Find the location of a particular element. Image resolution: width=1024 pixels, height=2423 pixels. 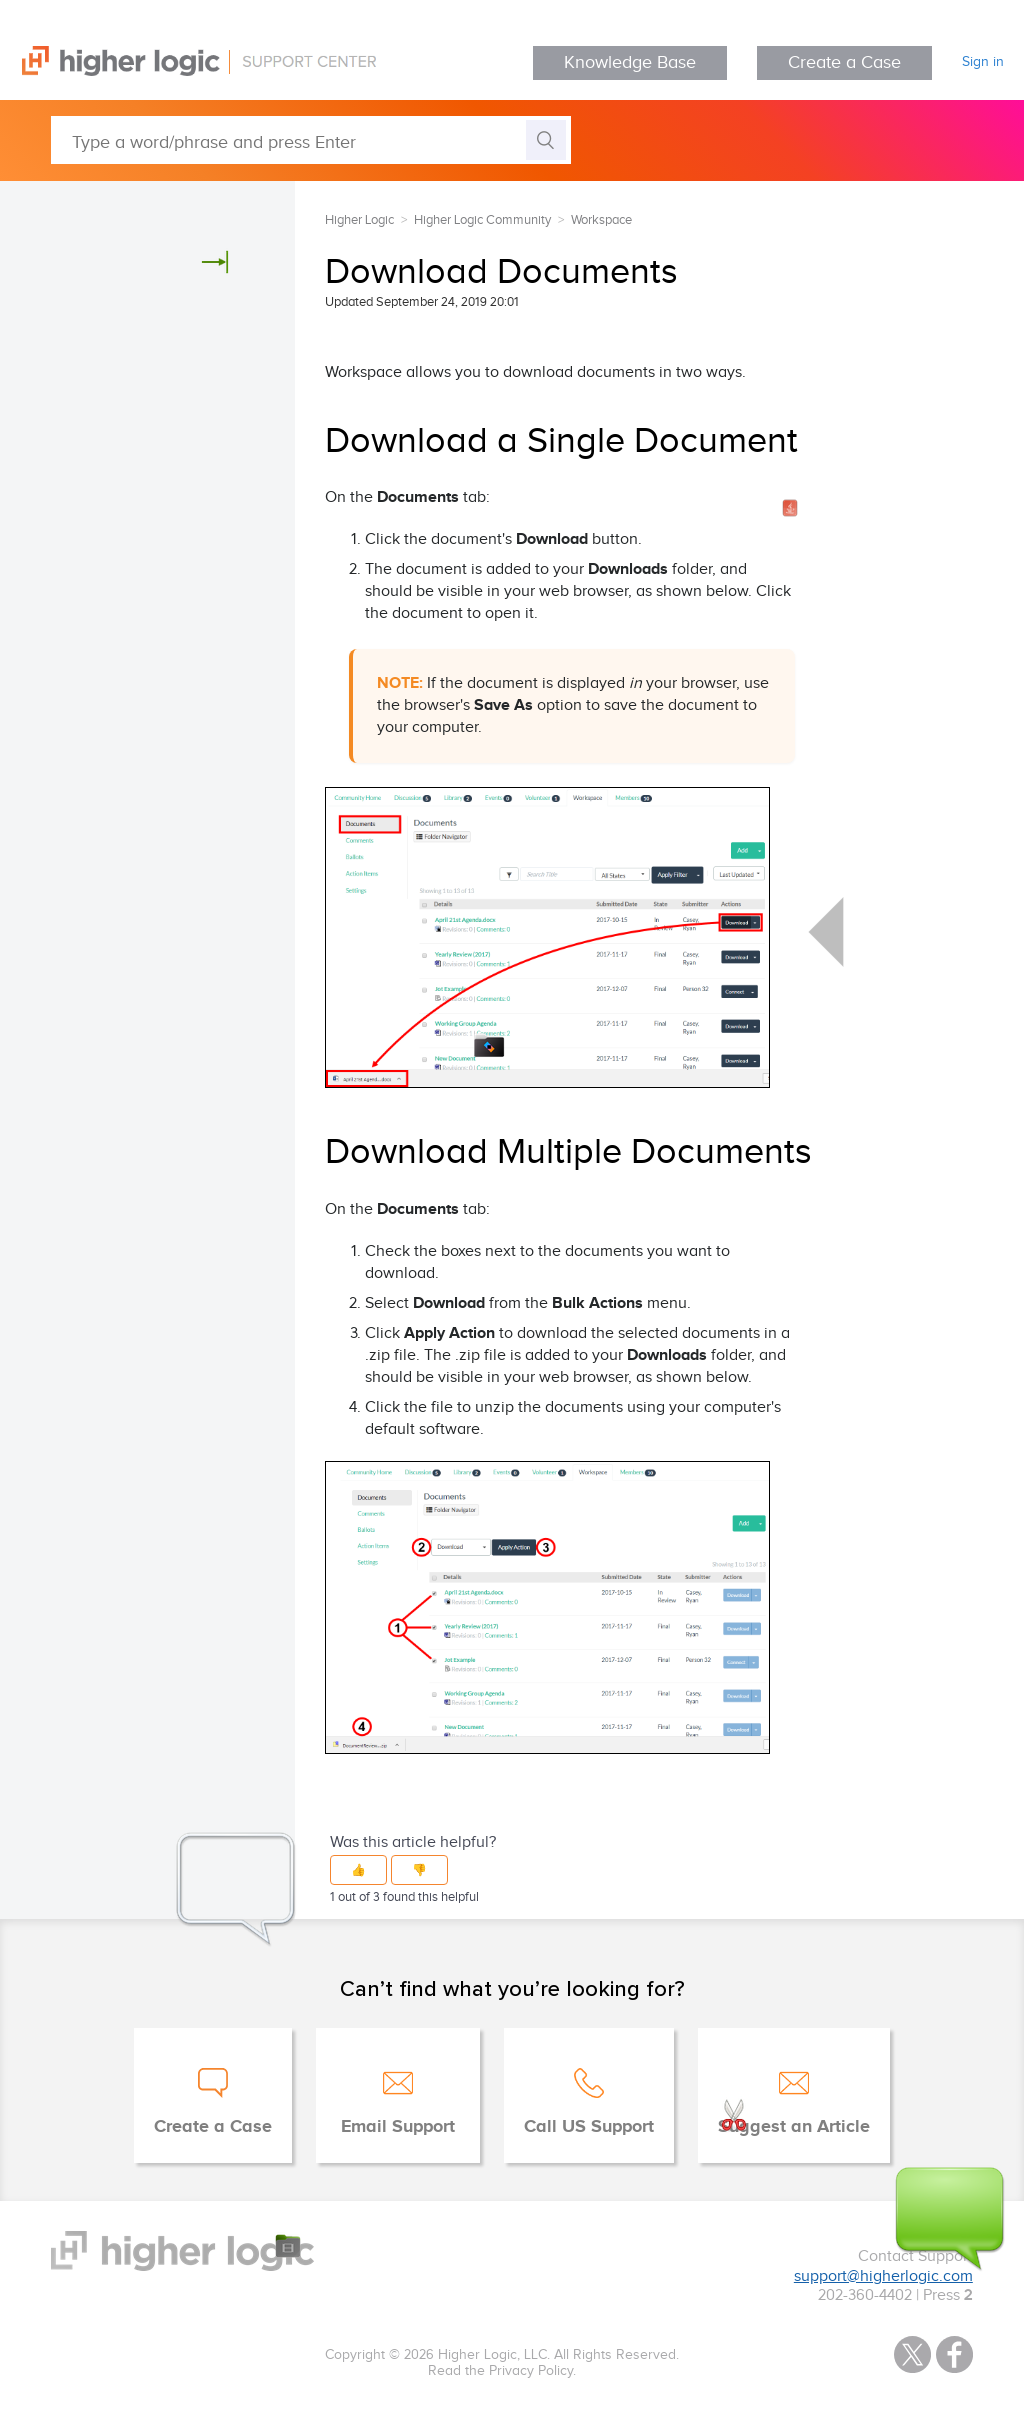

navigate to the previous item or screen is located at coordinates (829, 932).